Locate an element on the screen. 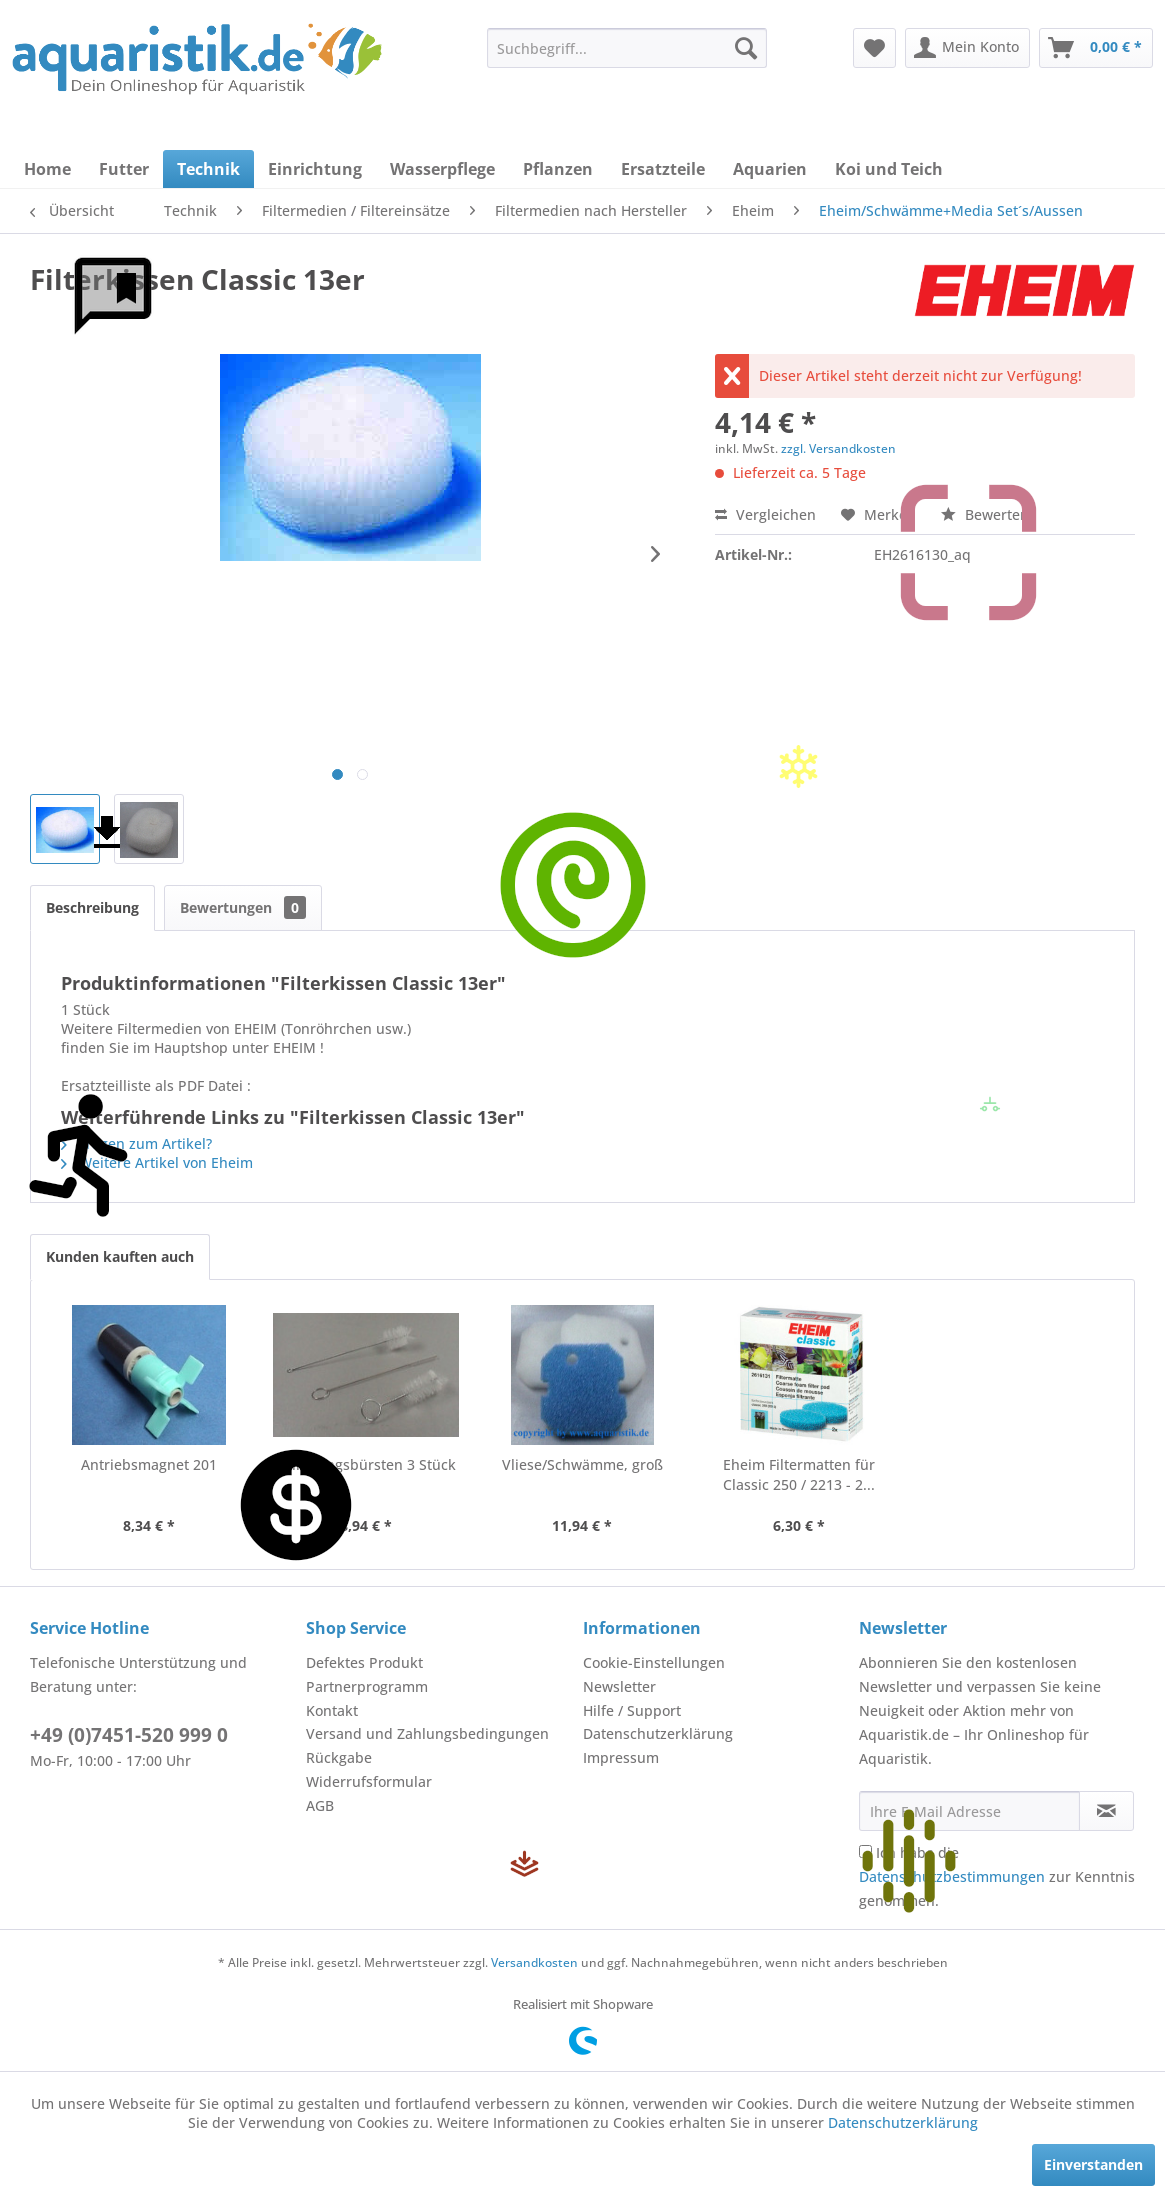 The image size is (1165, 2196). scan a QR code or barcode is located at coordinates (968, 552).